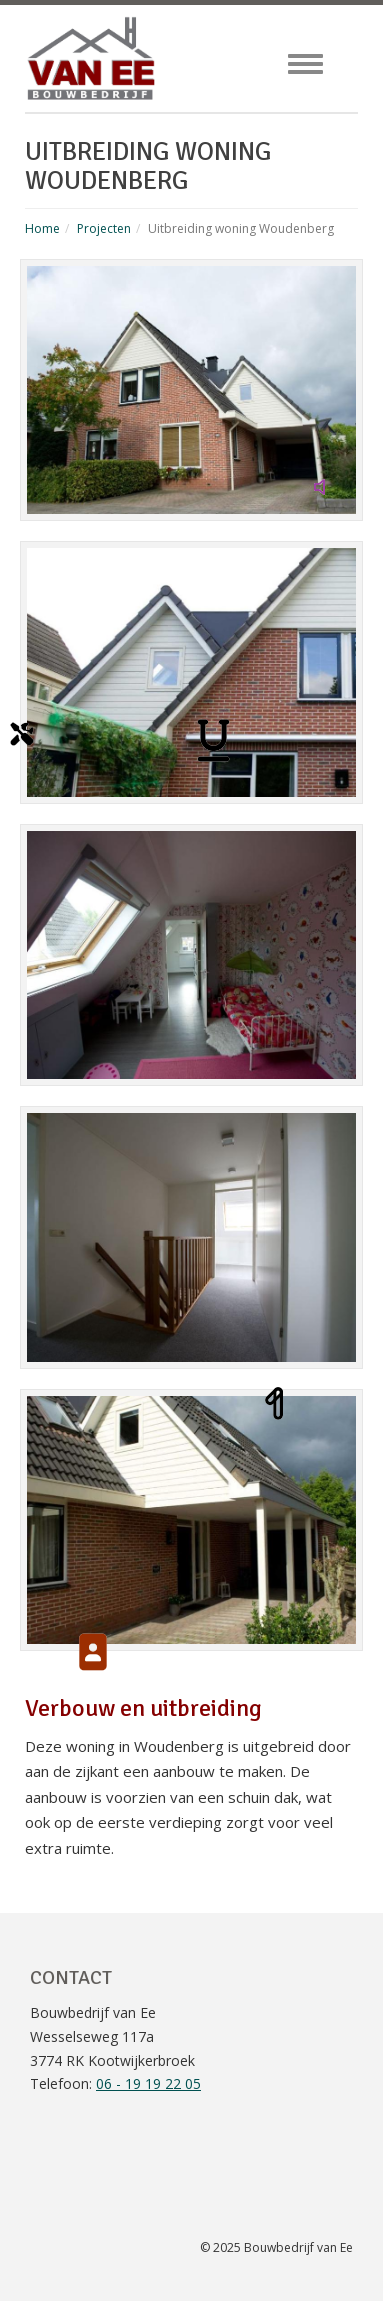  What do you see at coordinates (276, 1403) in the screenshot?
I see `access google one subscription settings` at bounding box center [276, 1403].